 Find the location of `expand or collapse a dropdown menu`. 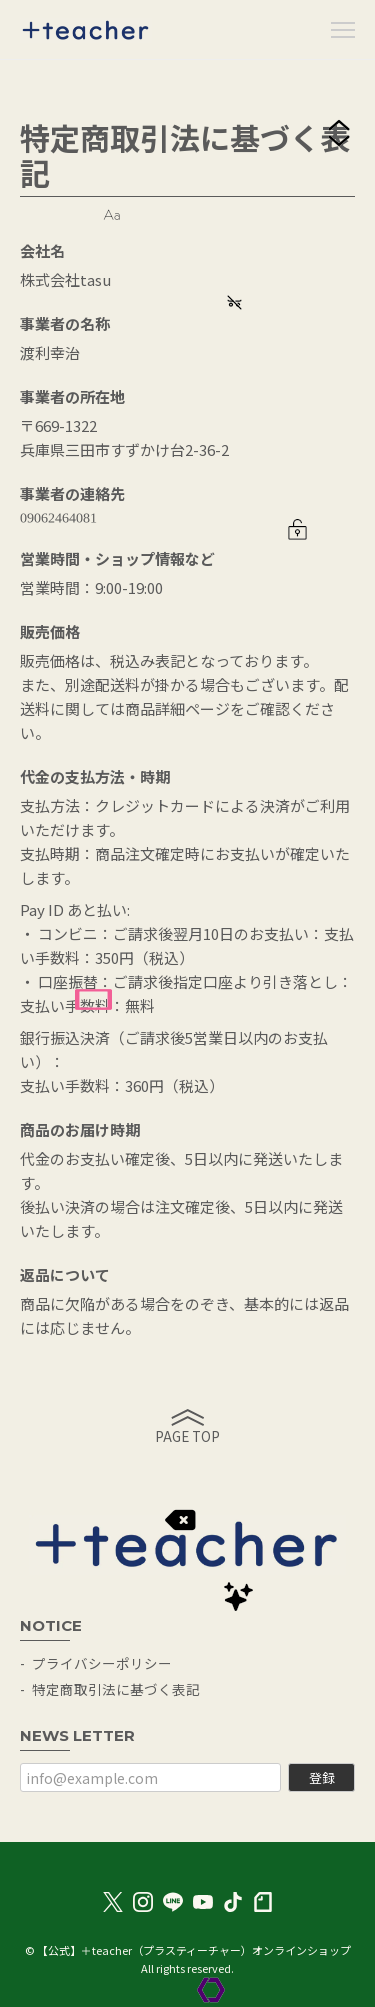

expand or collapse a dropdown menu is located at coordinates (339, 133).